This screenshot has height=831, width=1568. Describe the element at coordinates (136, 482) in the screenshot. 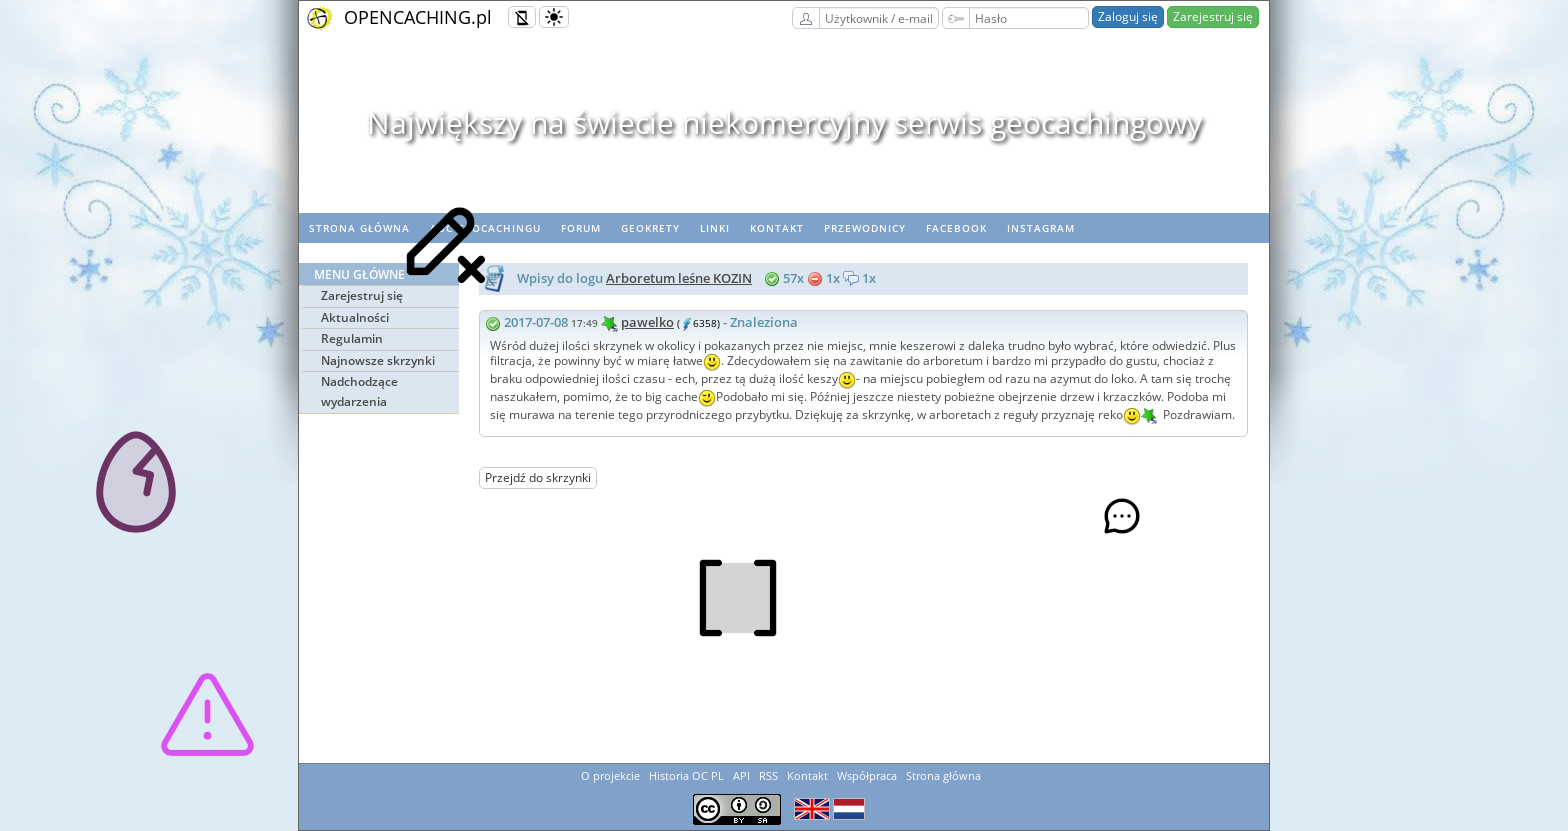

I see `indicates a cracked or broken item` at that location.